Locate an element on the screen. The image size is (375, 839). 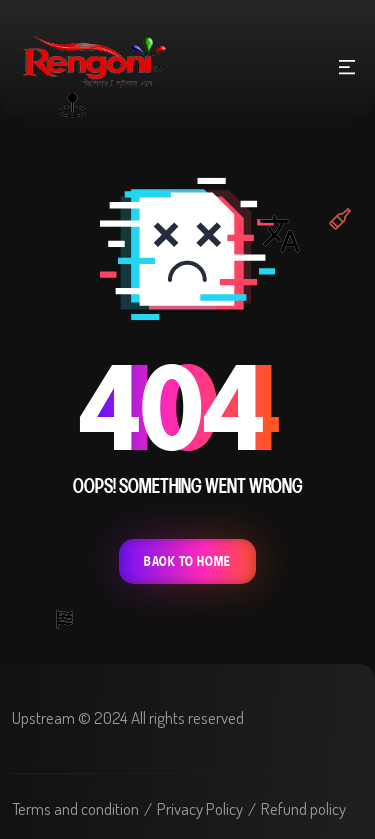
select united states as your country is located at coordinates (64, 619).